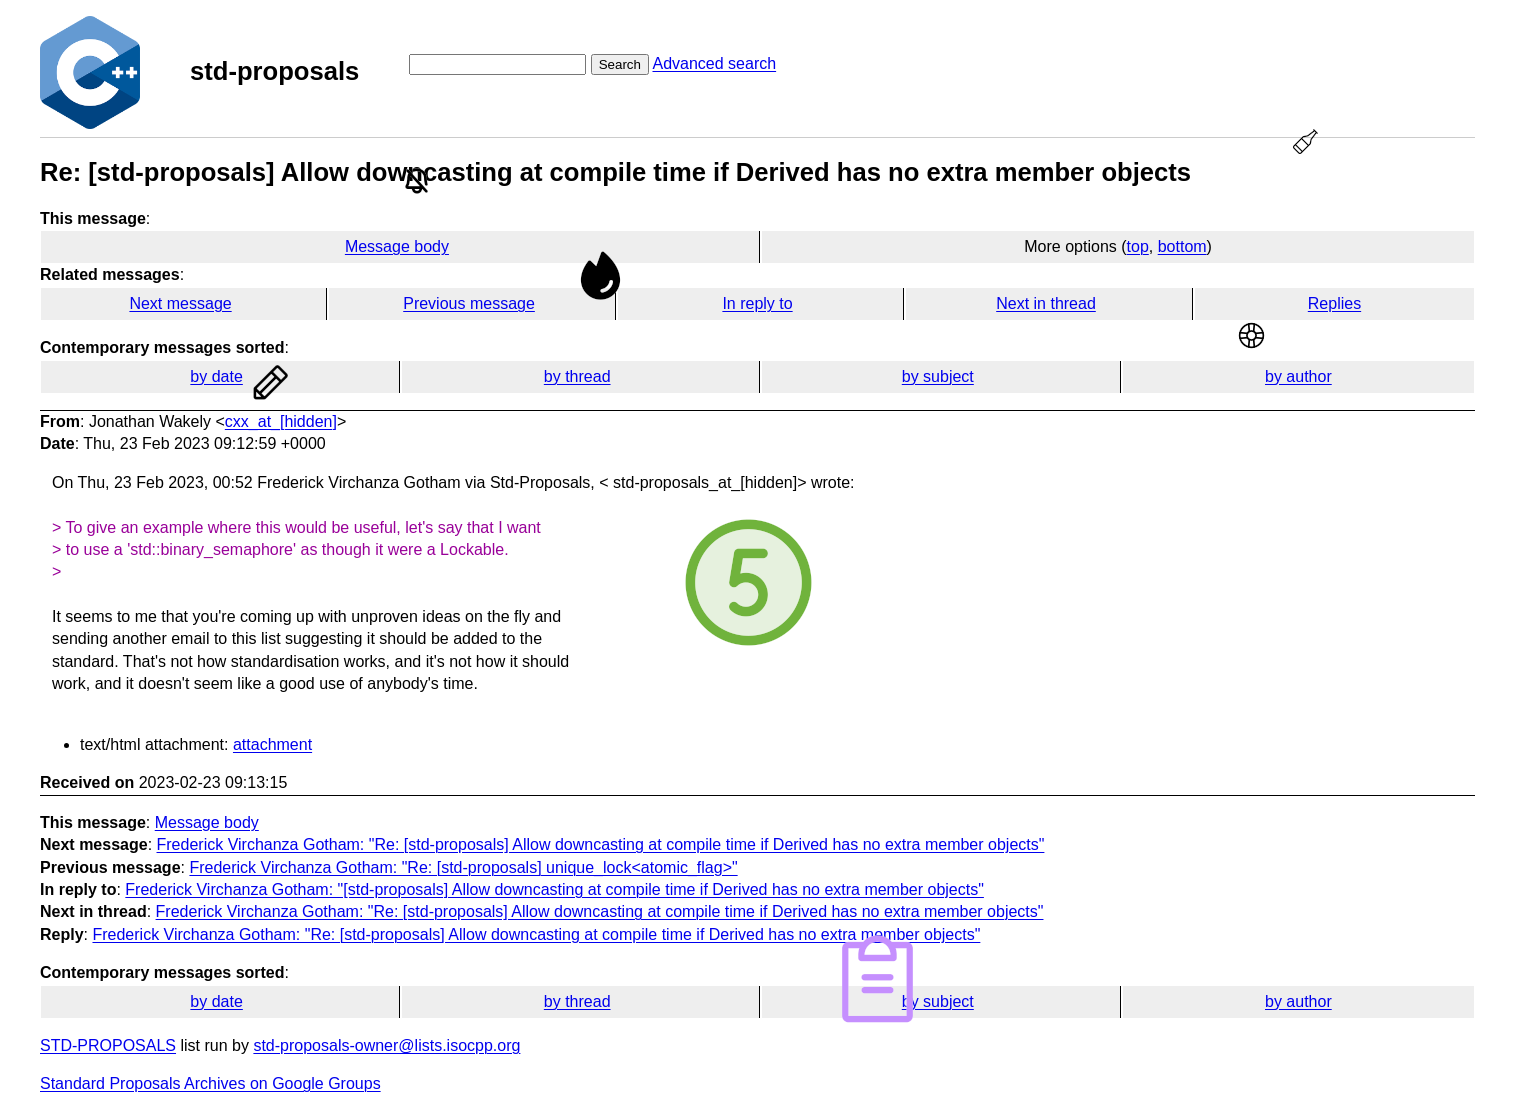 This screenshot has width=1515, height=1112. Describe the element at coordinates (1251, 335) in the screenshot. I see `access help or support center` at that location.